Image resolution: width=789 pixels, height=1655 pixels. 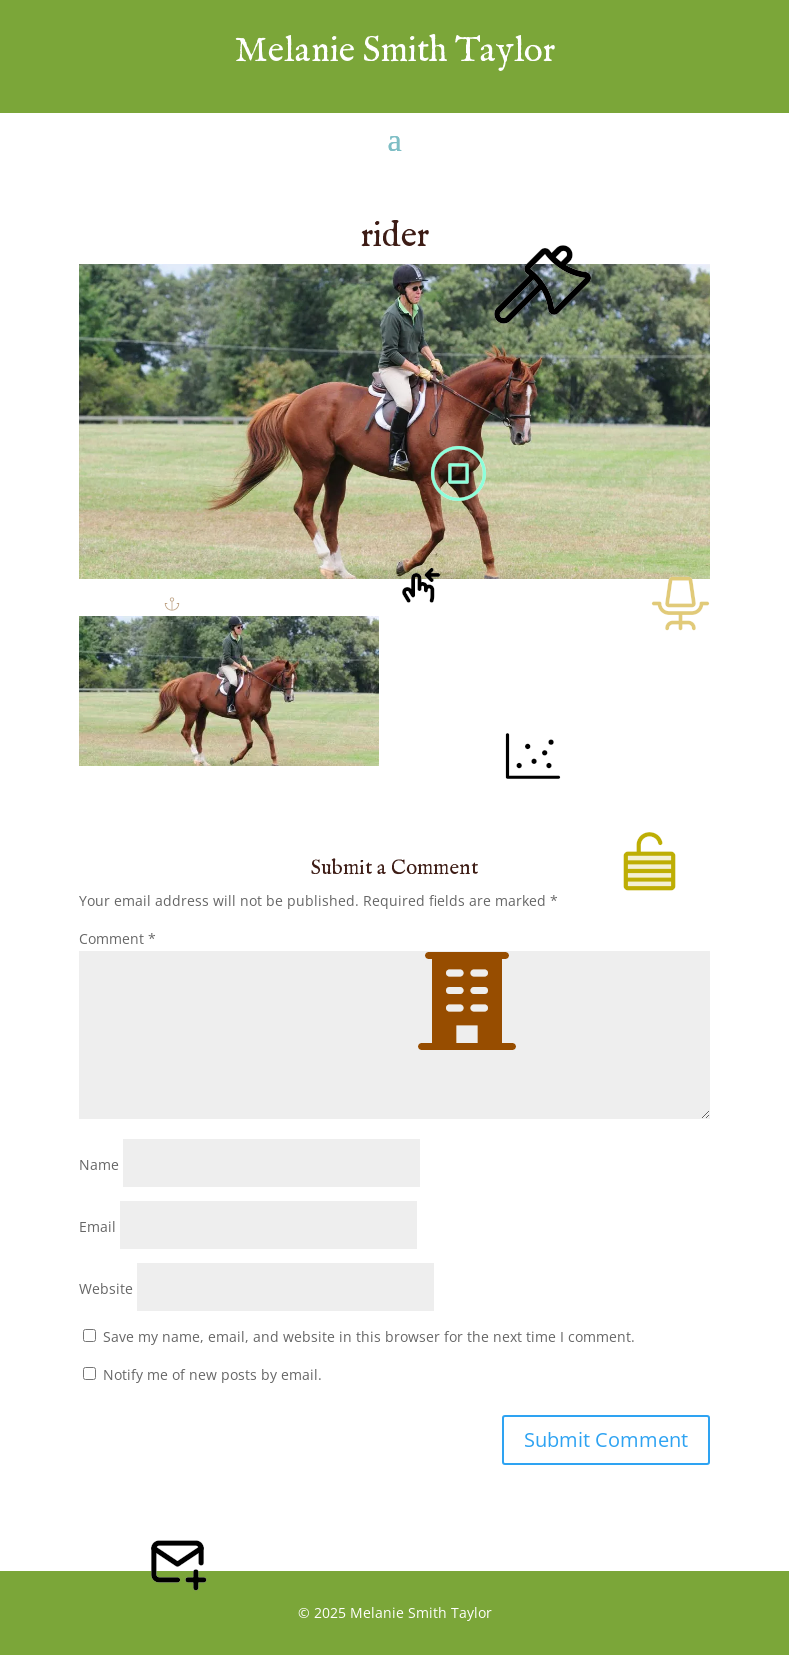 I want to click on swipe left to continue or dismiss, so click(x=419, y=586).